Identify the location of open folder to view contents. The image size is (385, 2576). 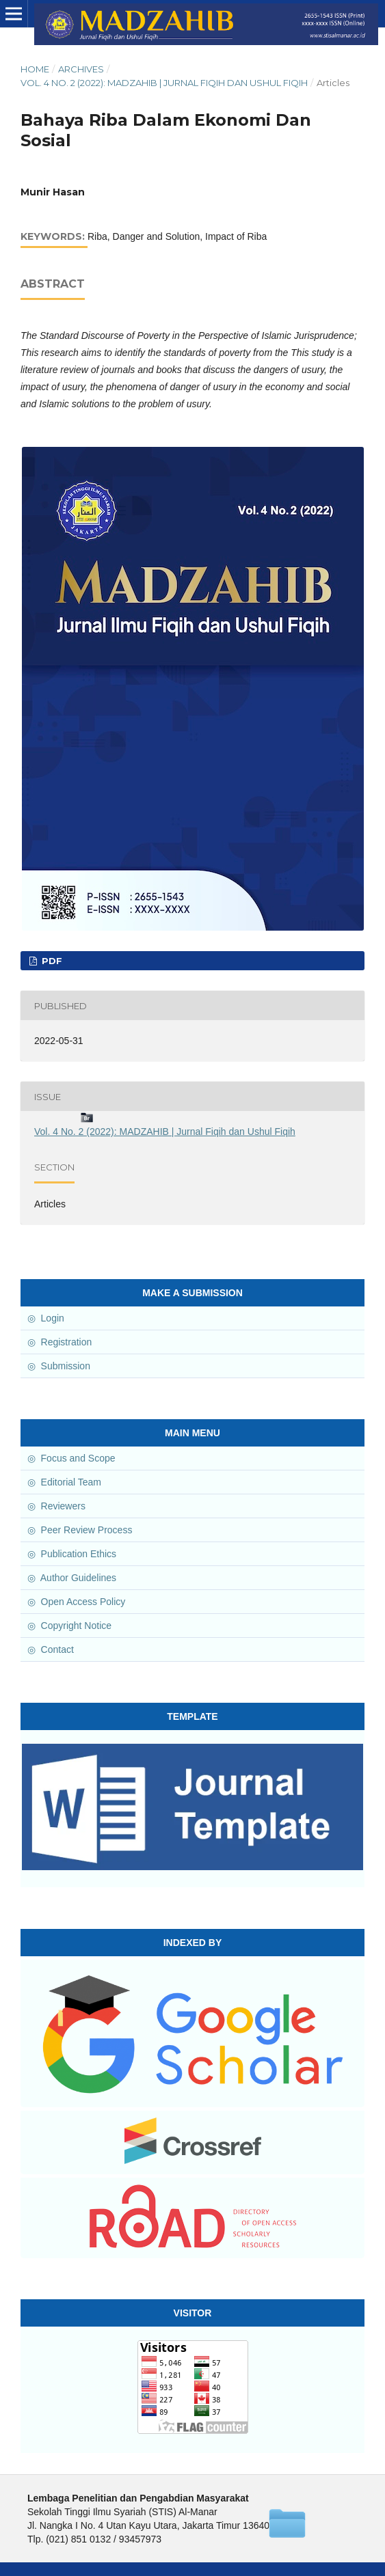
(287, 2523).